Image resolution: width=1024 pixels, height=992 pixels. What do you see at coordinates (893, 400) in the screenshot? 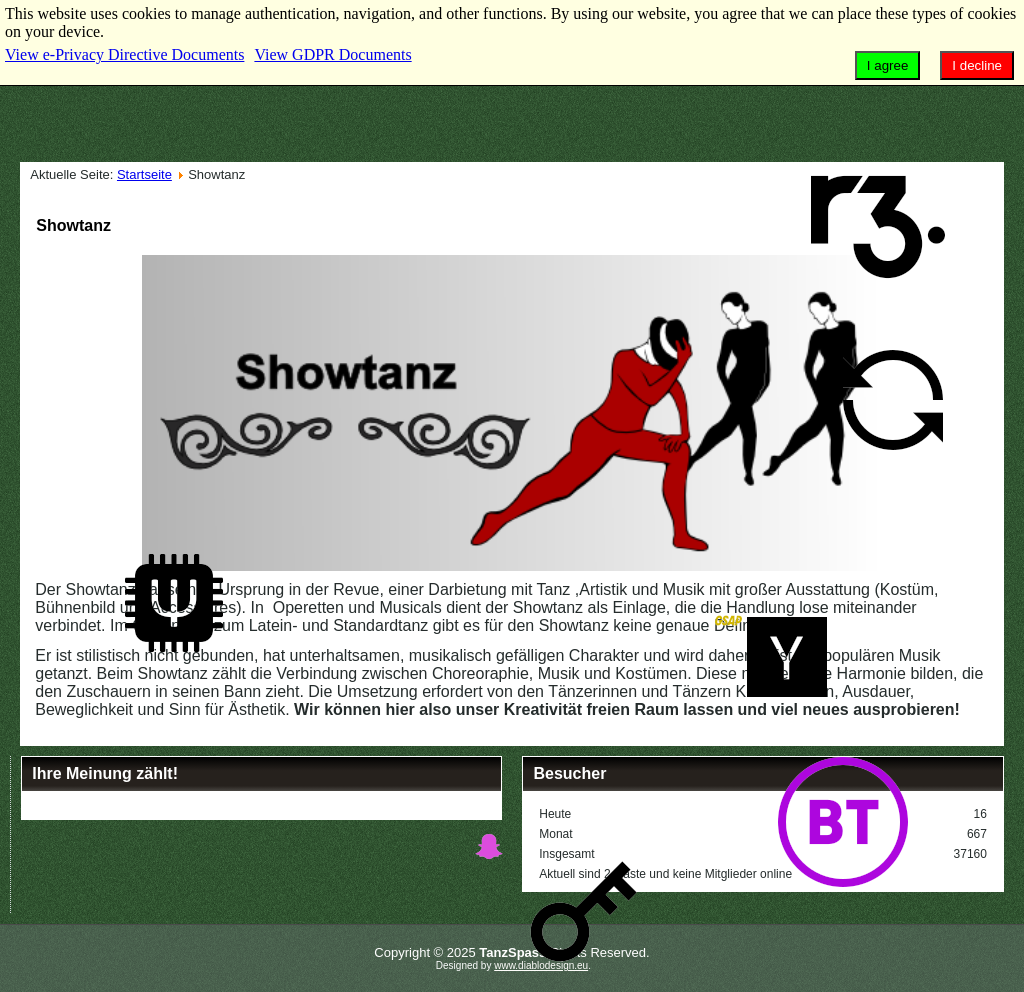
I see `undo or revert to previous state` at bounding box center [893, 400].